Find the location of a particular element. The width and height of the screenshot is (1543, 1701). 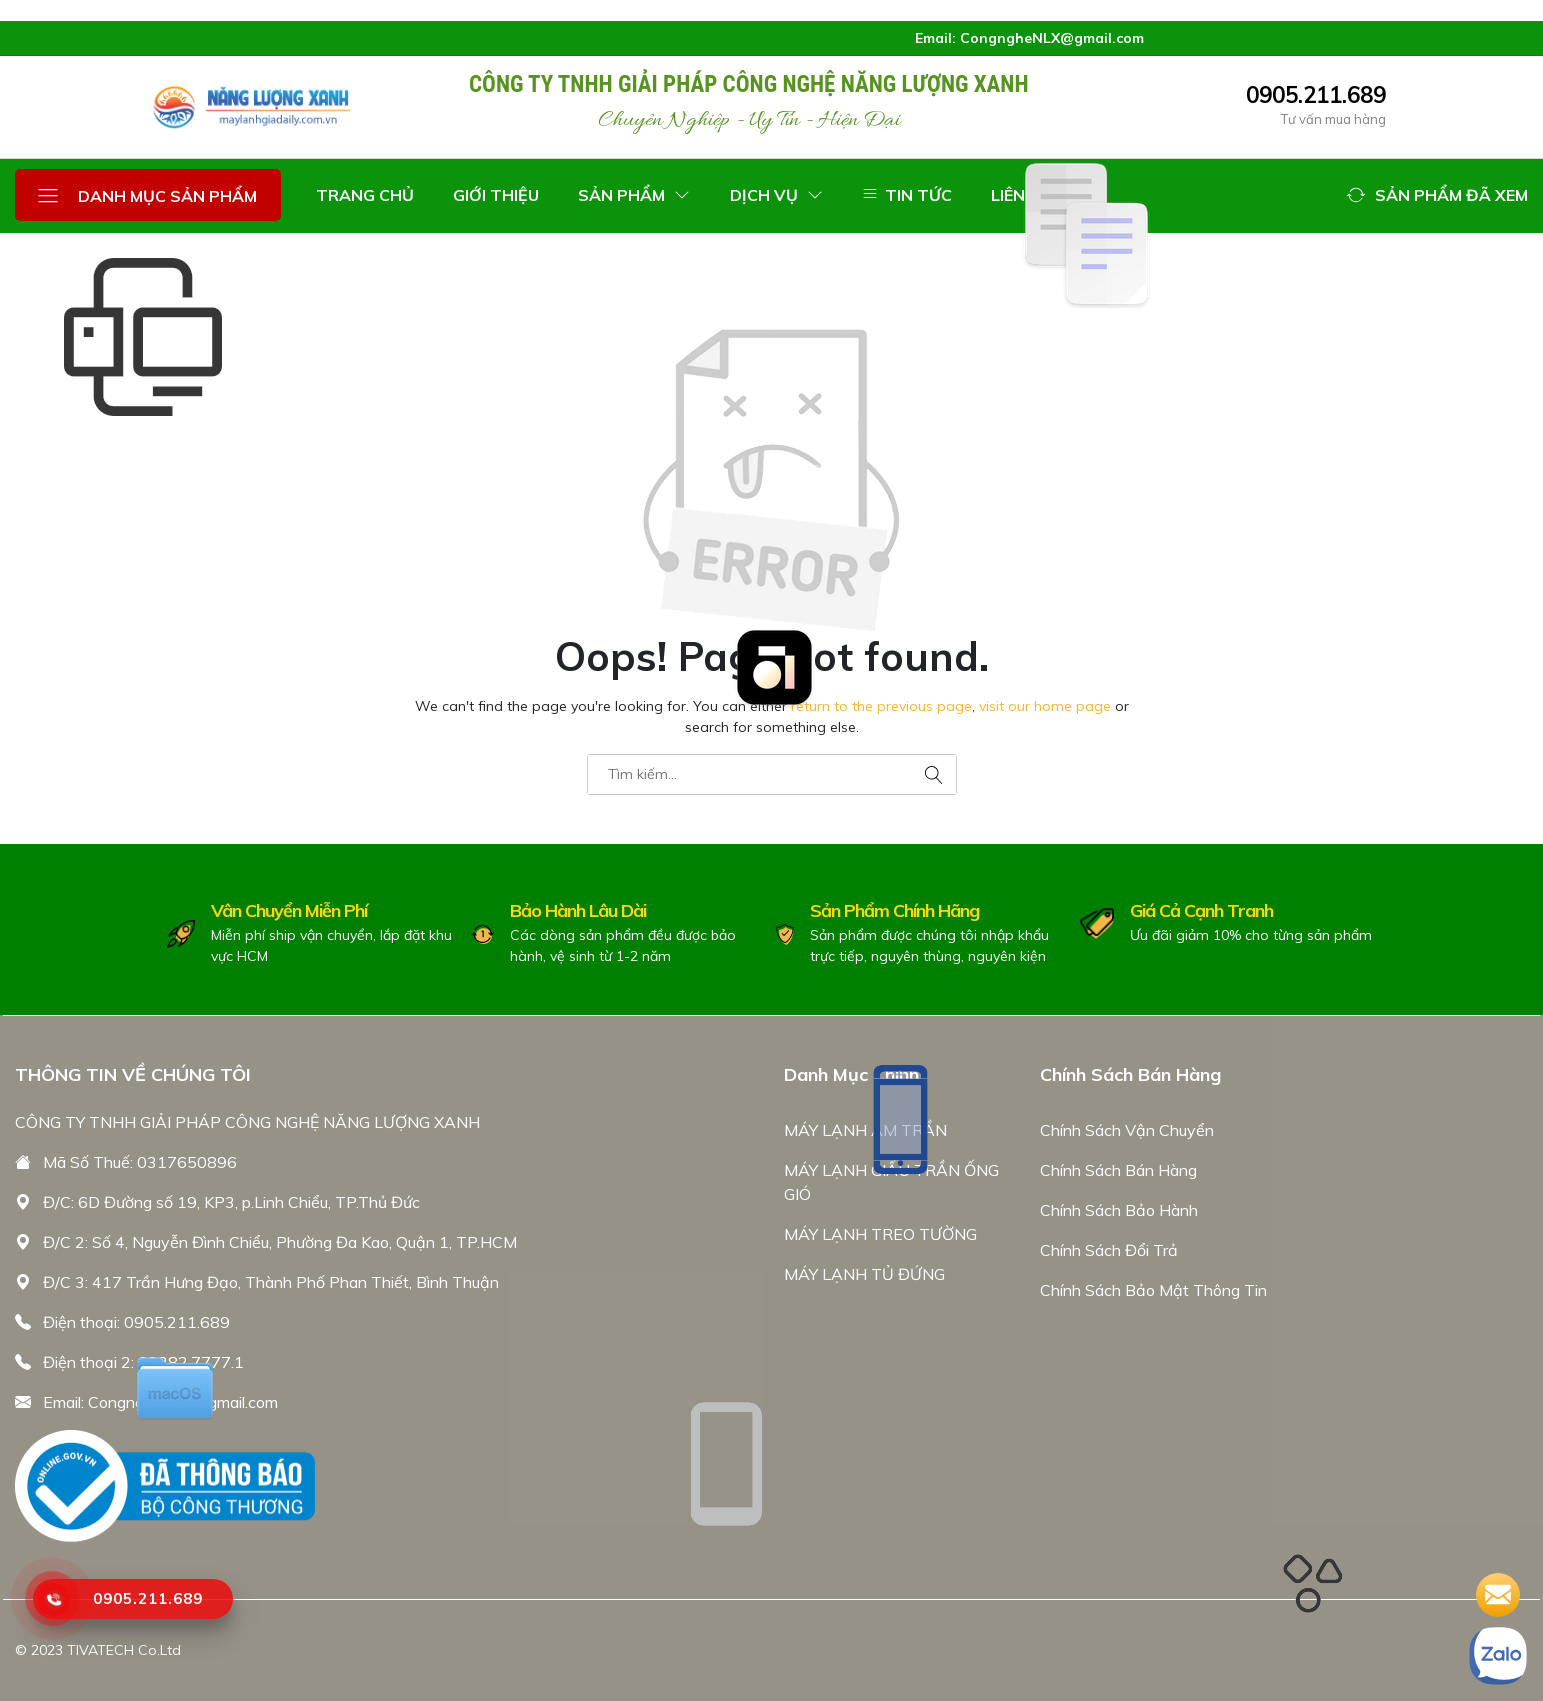

manage connected devices and peripherals is located at coordinates (143, 337).